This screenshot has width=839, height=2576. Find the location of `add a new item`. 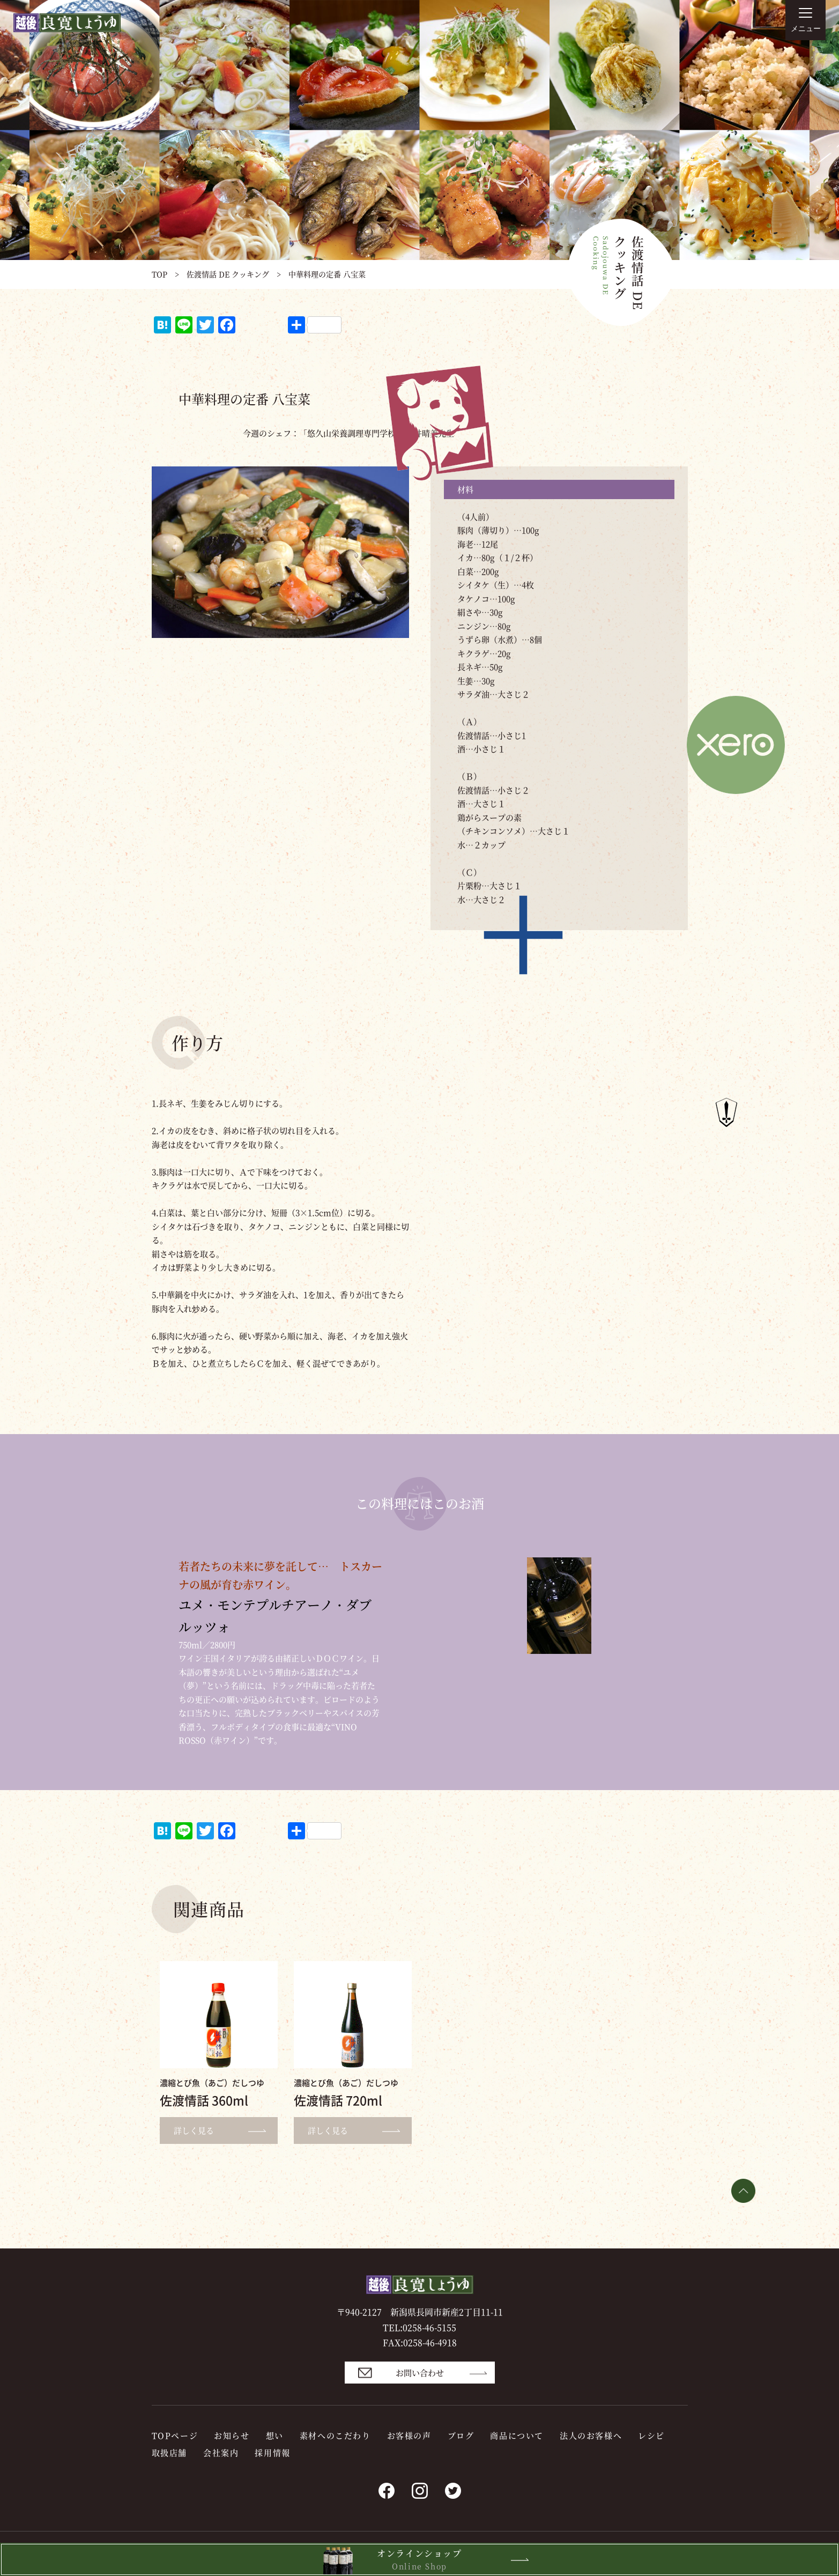

add a new item is located at coordinates (523, 935).